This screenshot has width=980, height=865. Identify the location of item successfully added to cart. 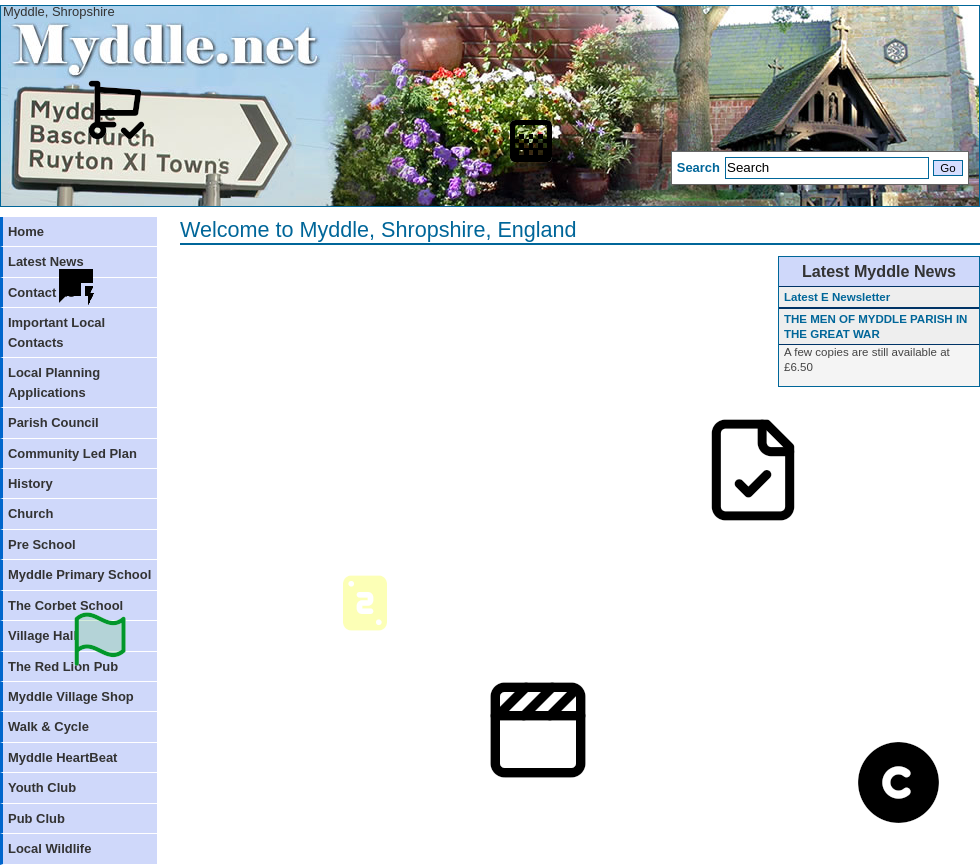
(115, 110).